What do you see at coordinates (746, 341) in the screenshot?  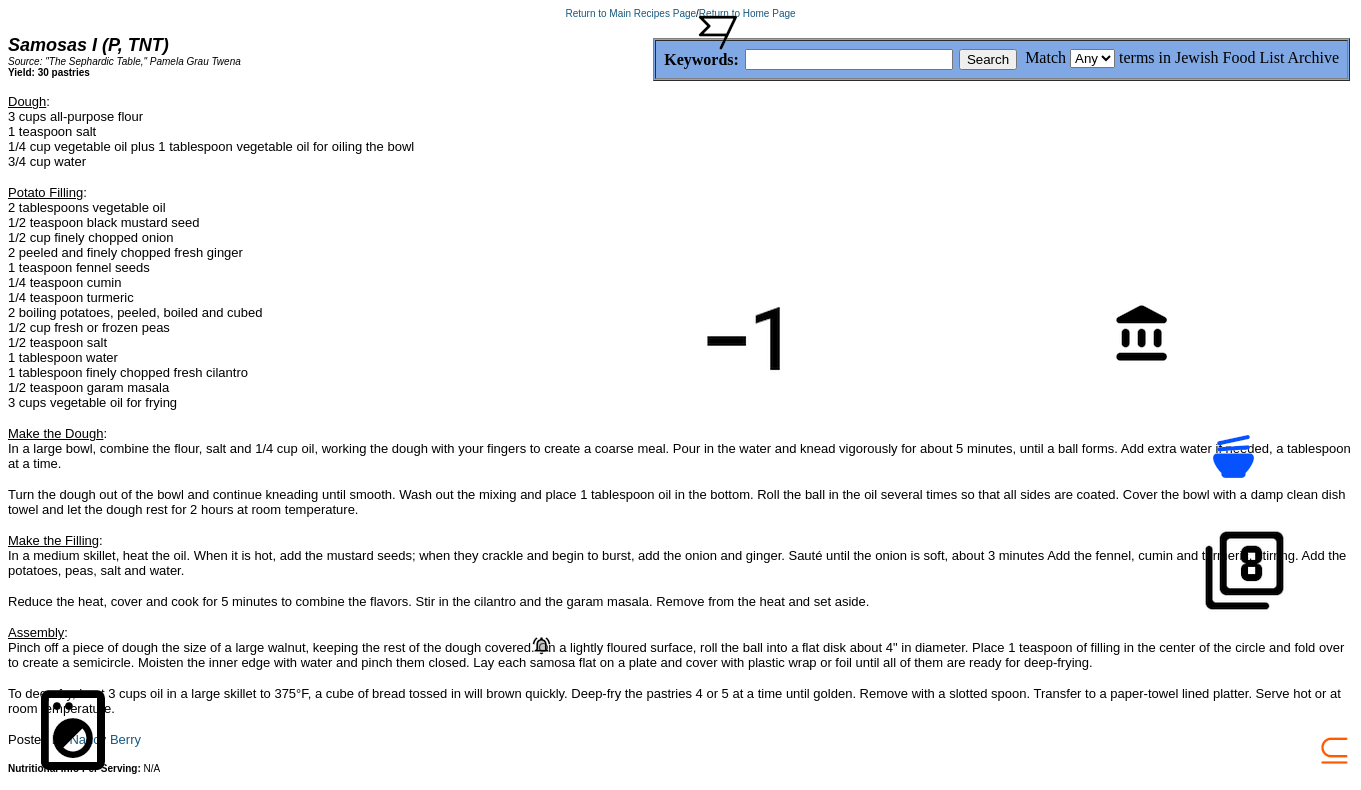 I see `decrease exposure by one stop` at bounding box center [746, 341].